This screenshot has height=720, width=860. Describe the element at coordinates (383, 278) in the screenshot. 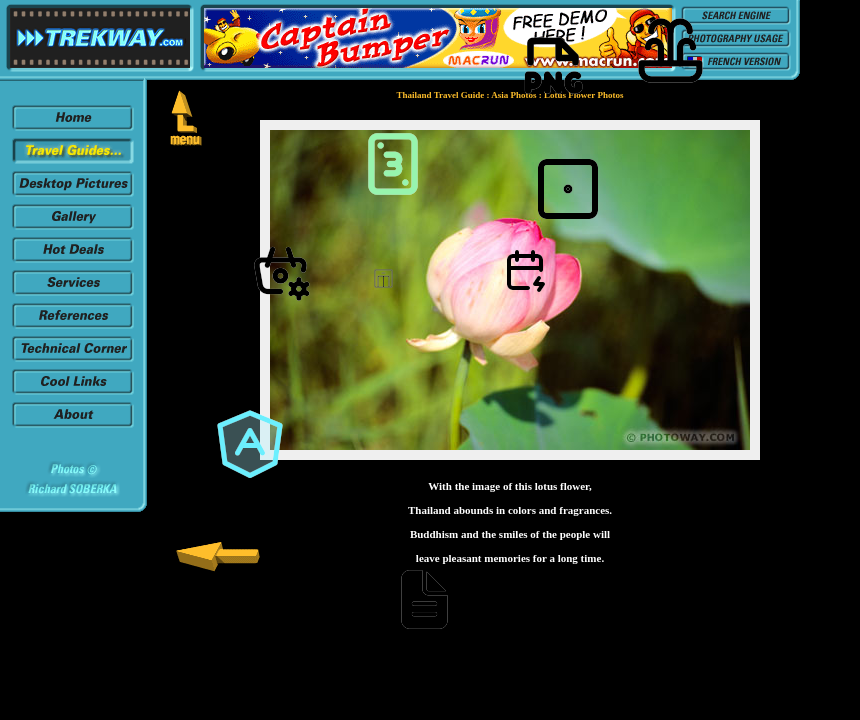

I see `indicates elevator access nearby` at that location.